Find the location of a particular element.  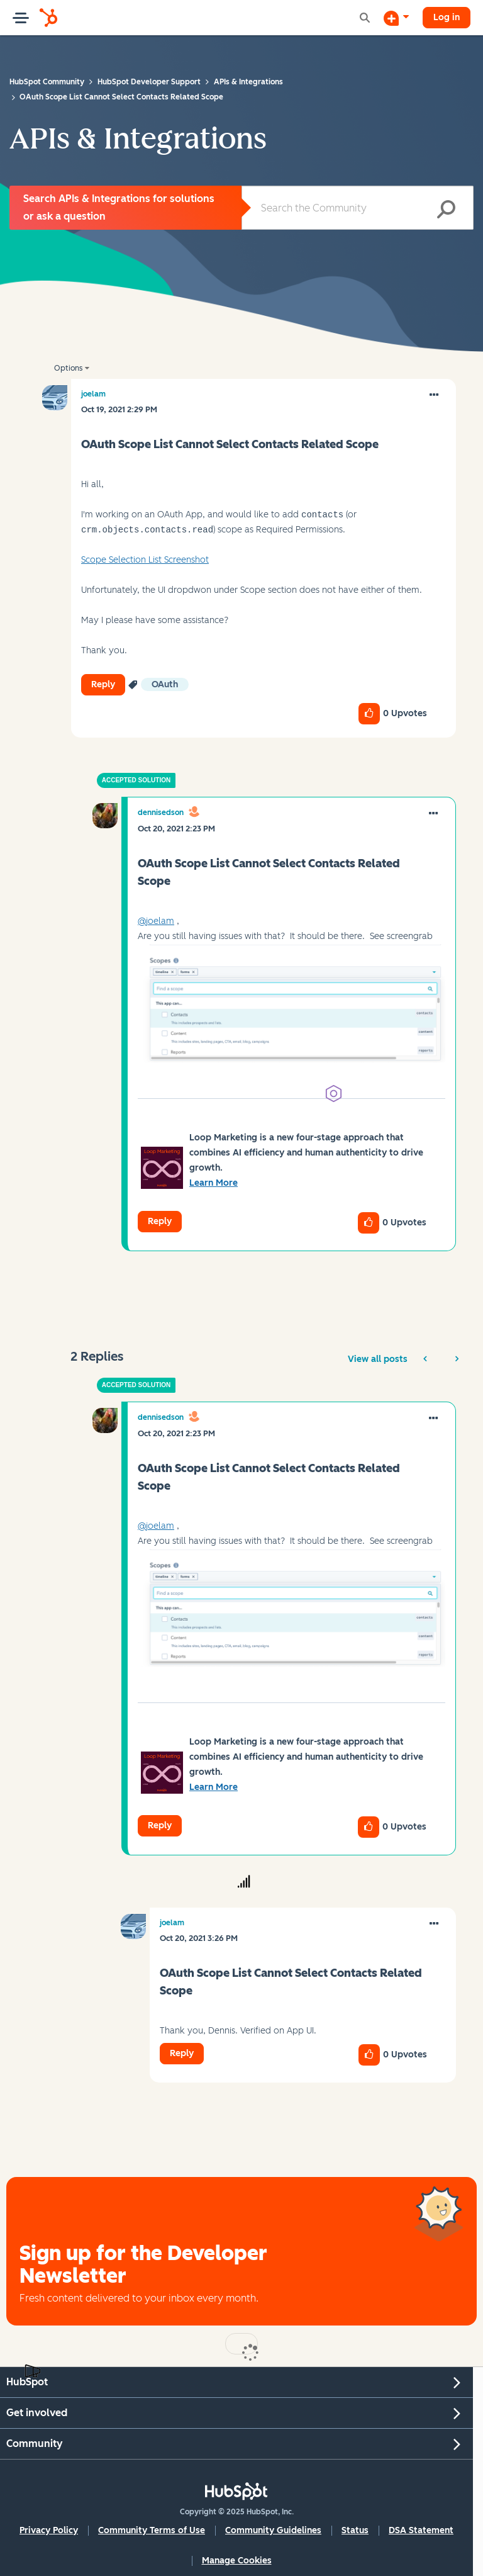

access hardware or mechanical settings is located at coordinates (333, 1093).